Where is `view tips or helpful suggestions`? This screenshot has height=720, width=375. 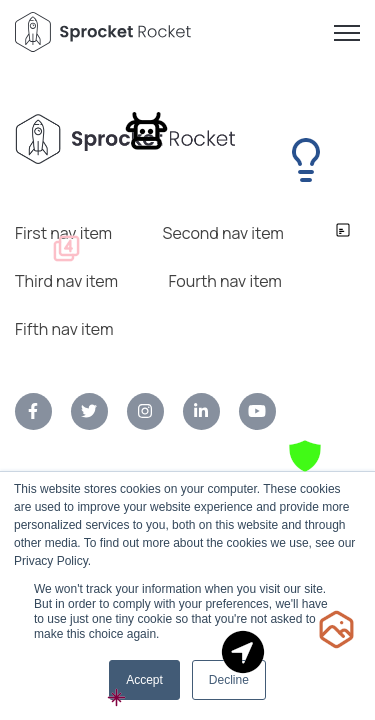
view tips or helpful suggestions is located at coordinates (306, 160).